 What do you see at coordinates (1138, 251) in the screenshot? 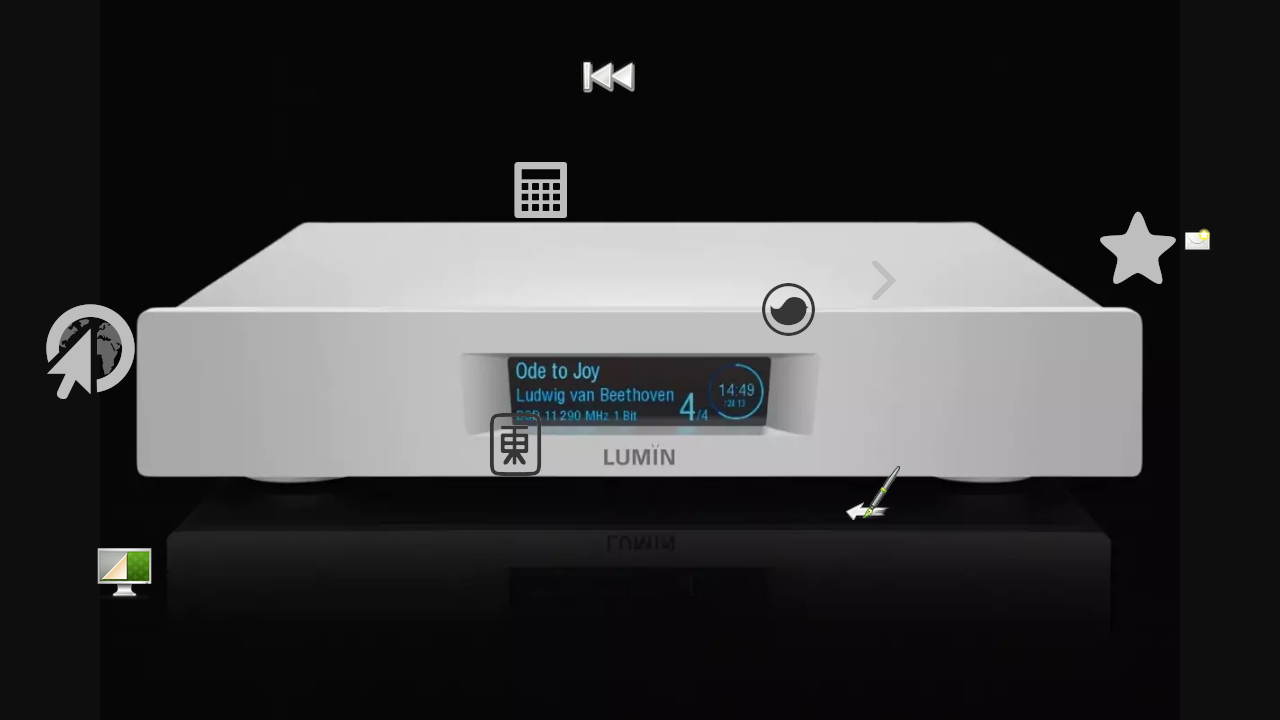
I see `indicates a favorited or starred item` at bounding box center [1138, 251].